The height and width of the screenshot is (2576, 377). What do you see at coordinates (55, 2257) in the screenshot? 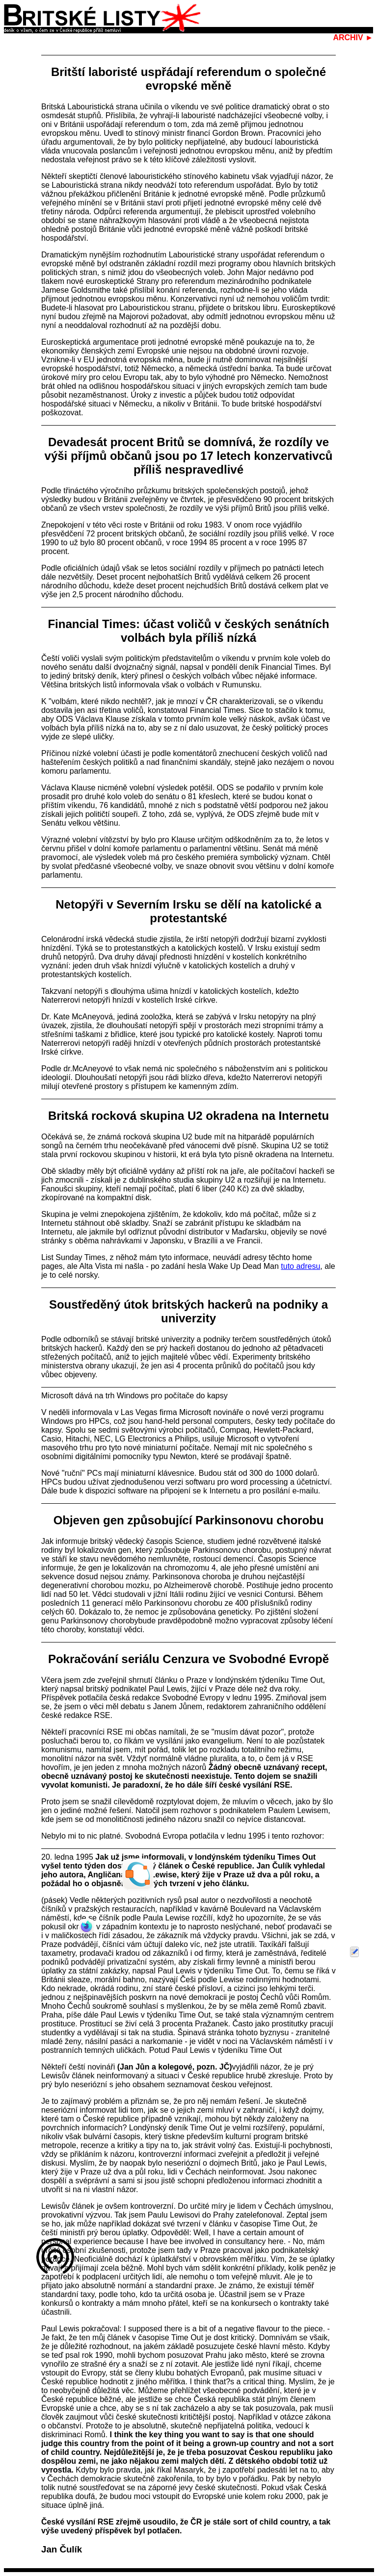
I see `connect to a network server` at bounding box center [55, 2257].